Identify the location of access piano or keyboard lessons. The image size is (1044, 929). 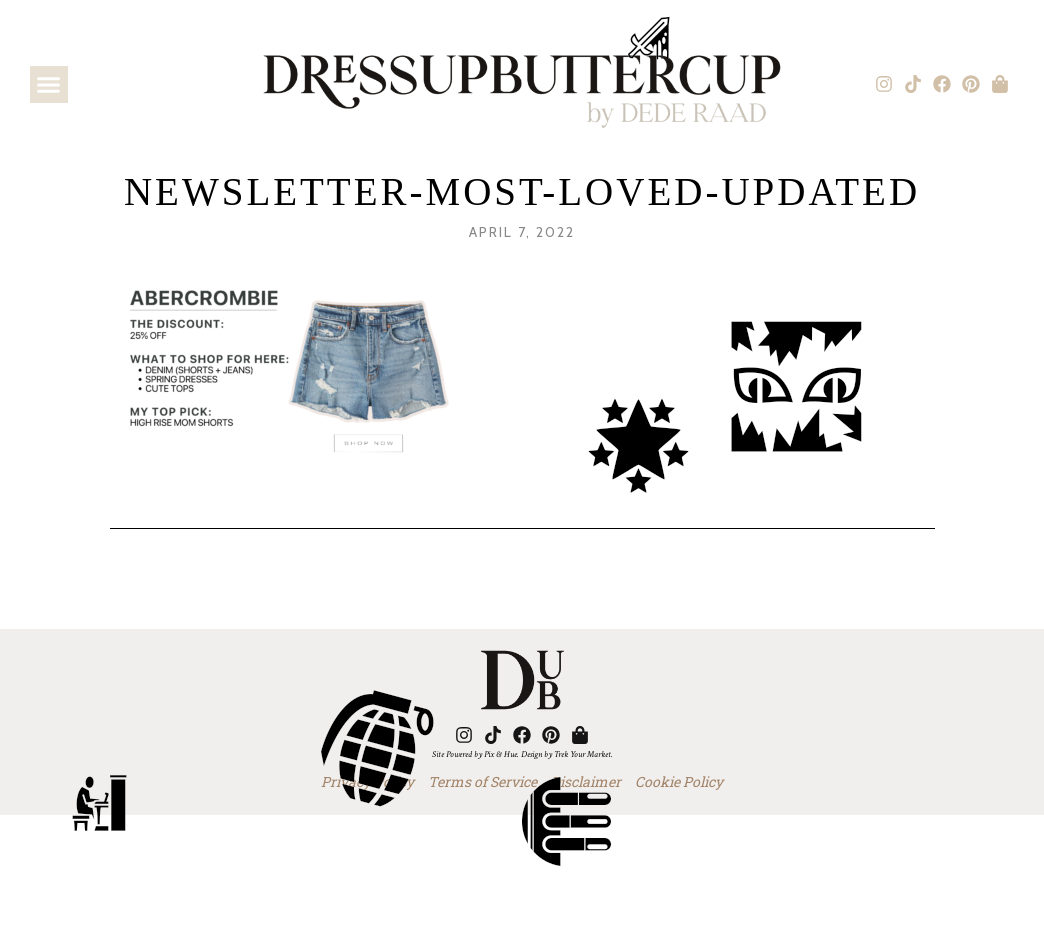
(100, 802).